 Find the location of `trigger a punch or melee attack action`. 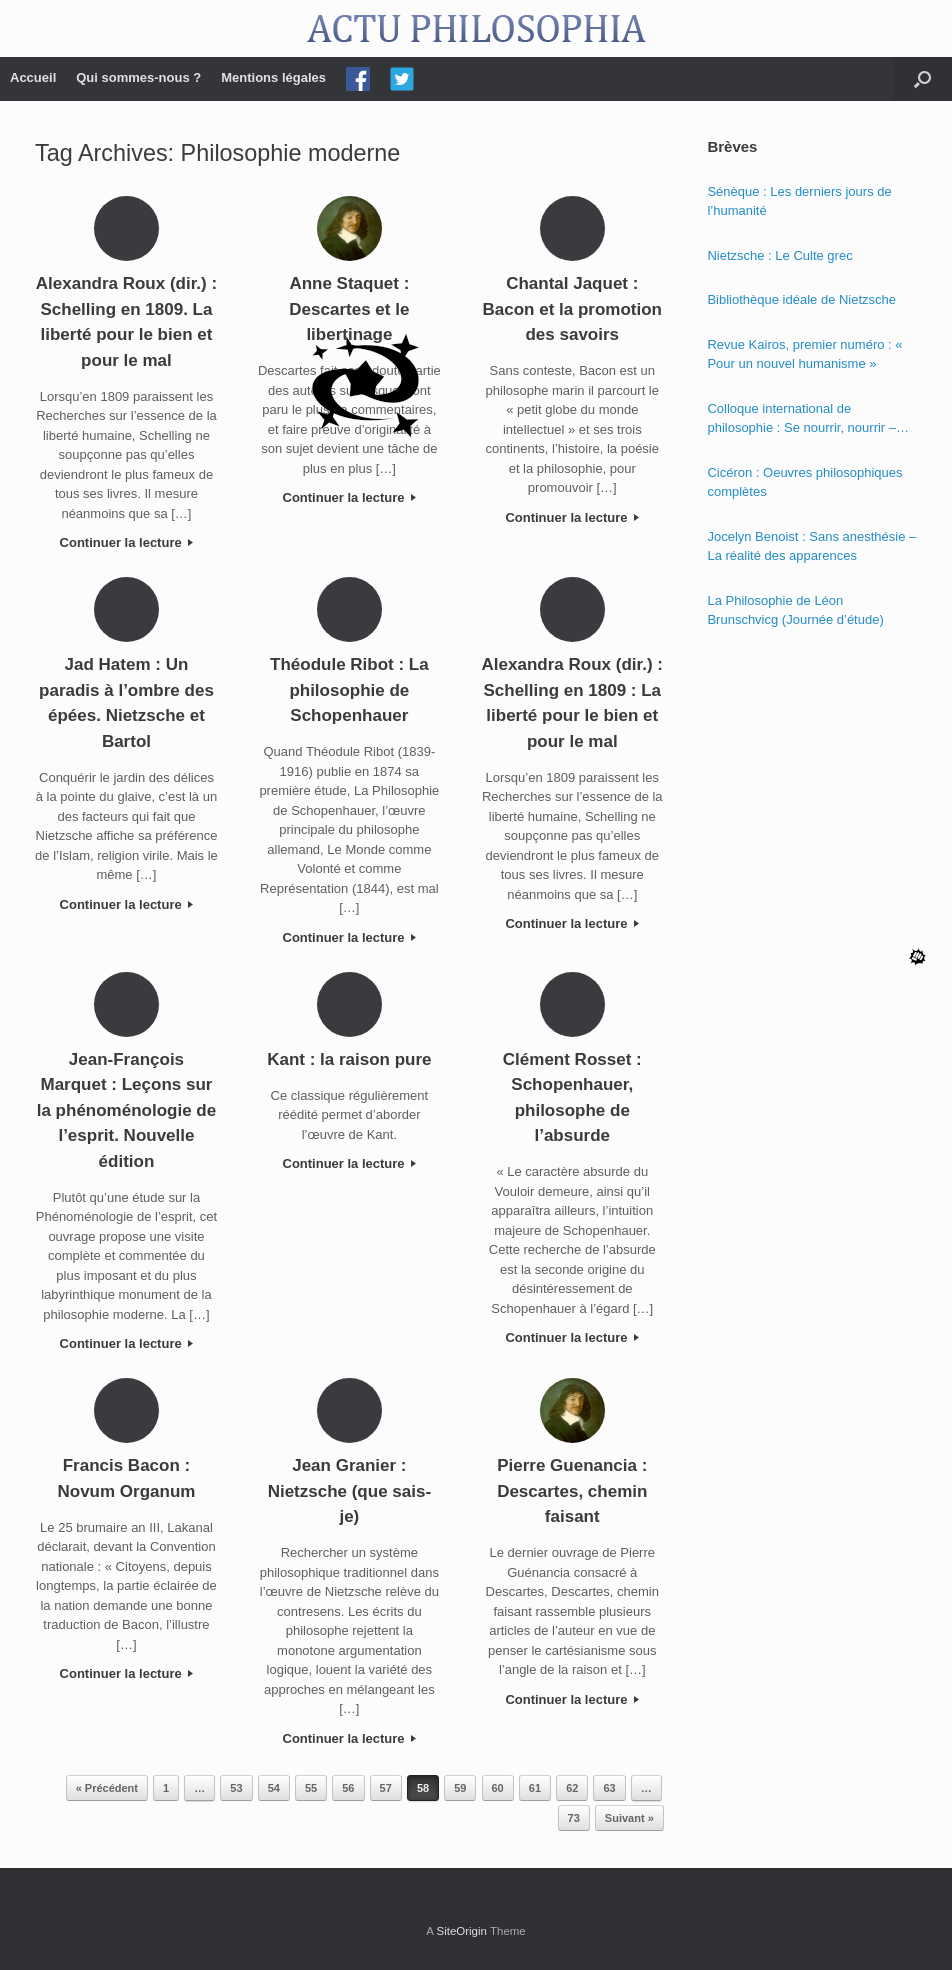

trigger a punch or melee attack action is located at coordinates (917, 956).